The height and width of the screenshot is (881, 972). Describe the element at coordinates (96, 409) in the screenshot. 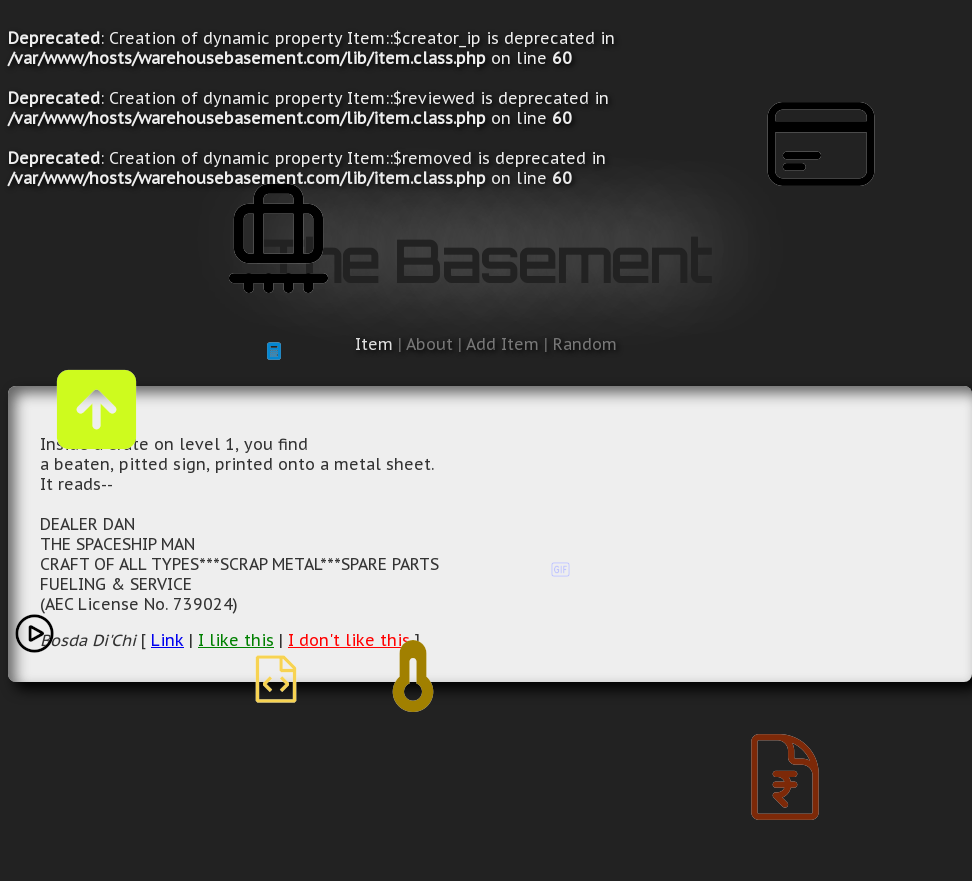

I see `upload a file or document` at that location.